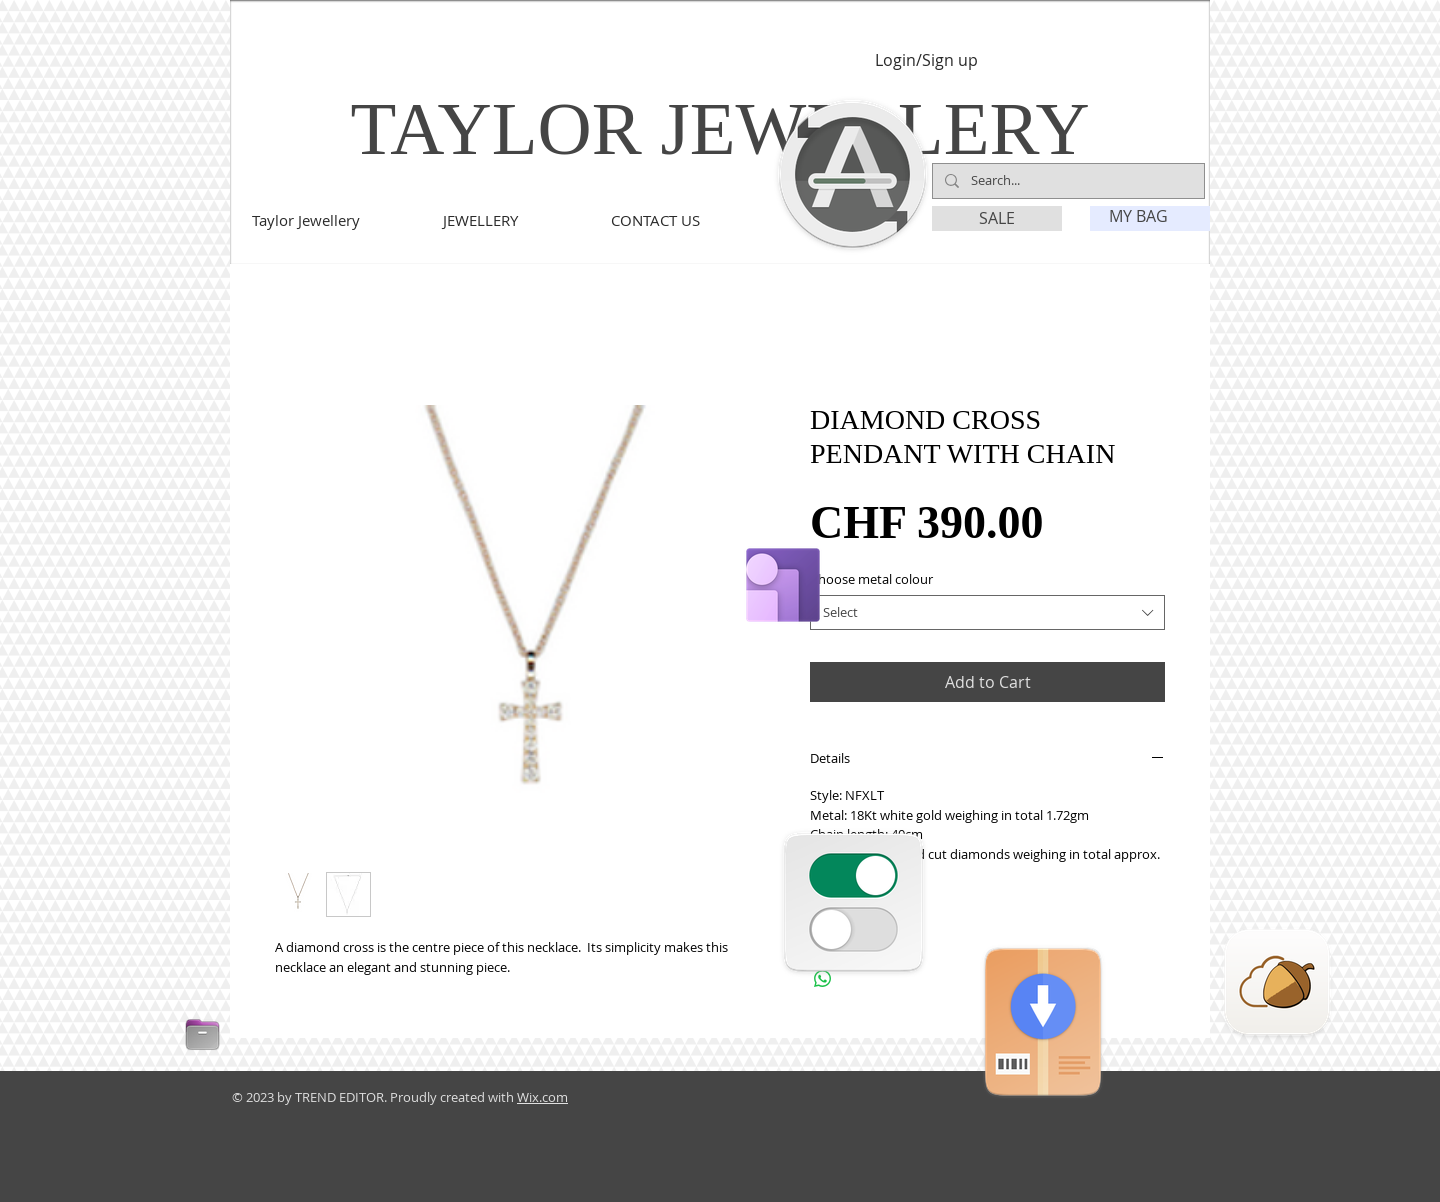 Image resolution: width=1440 pixels, height=1202 pixels. What do you see at coordinates (852, 174) in the screenshot?
I see `check for available software updates` at bounding box center [852, 174].